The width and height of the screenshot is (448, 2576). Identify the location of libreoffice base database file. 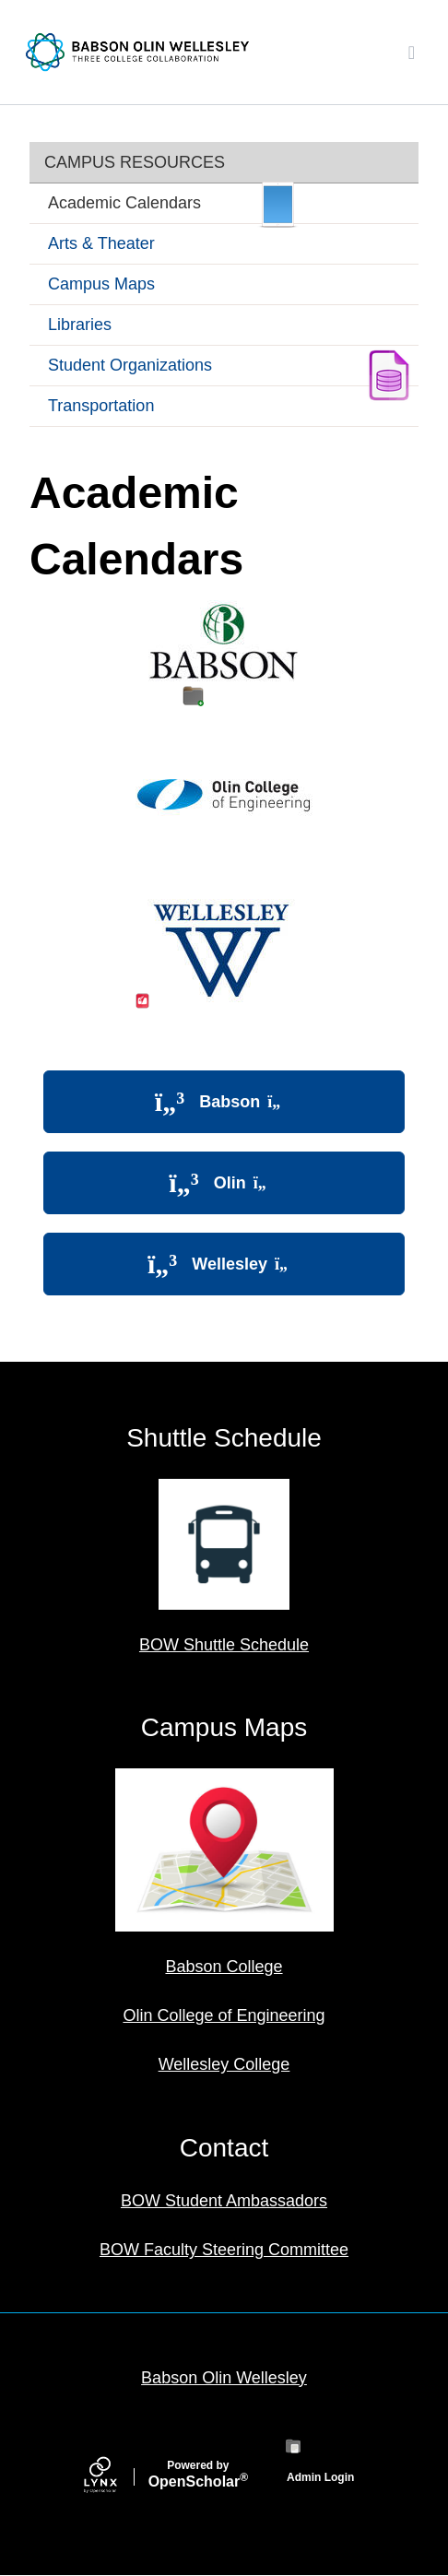
(389, 375).